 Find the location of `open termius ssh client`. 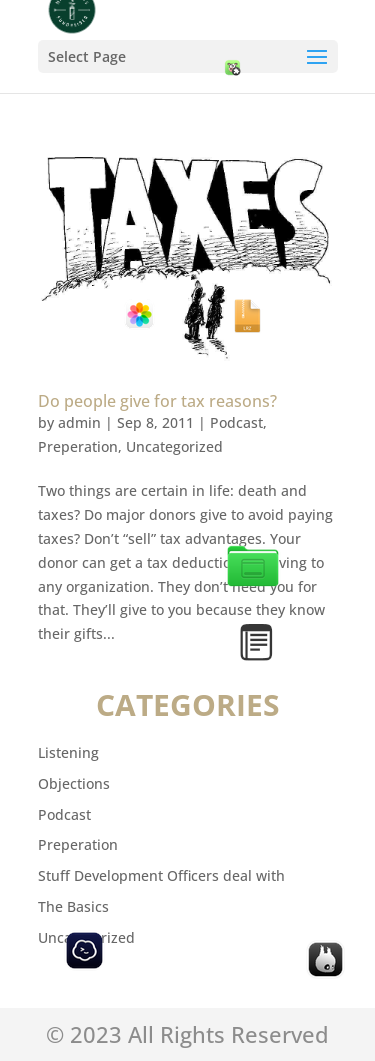

open termius ssh client is located at coordinates (84, 950).